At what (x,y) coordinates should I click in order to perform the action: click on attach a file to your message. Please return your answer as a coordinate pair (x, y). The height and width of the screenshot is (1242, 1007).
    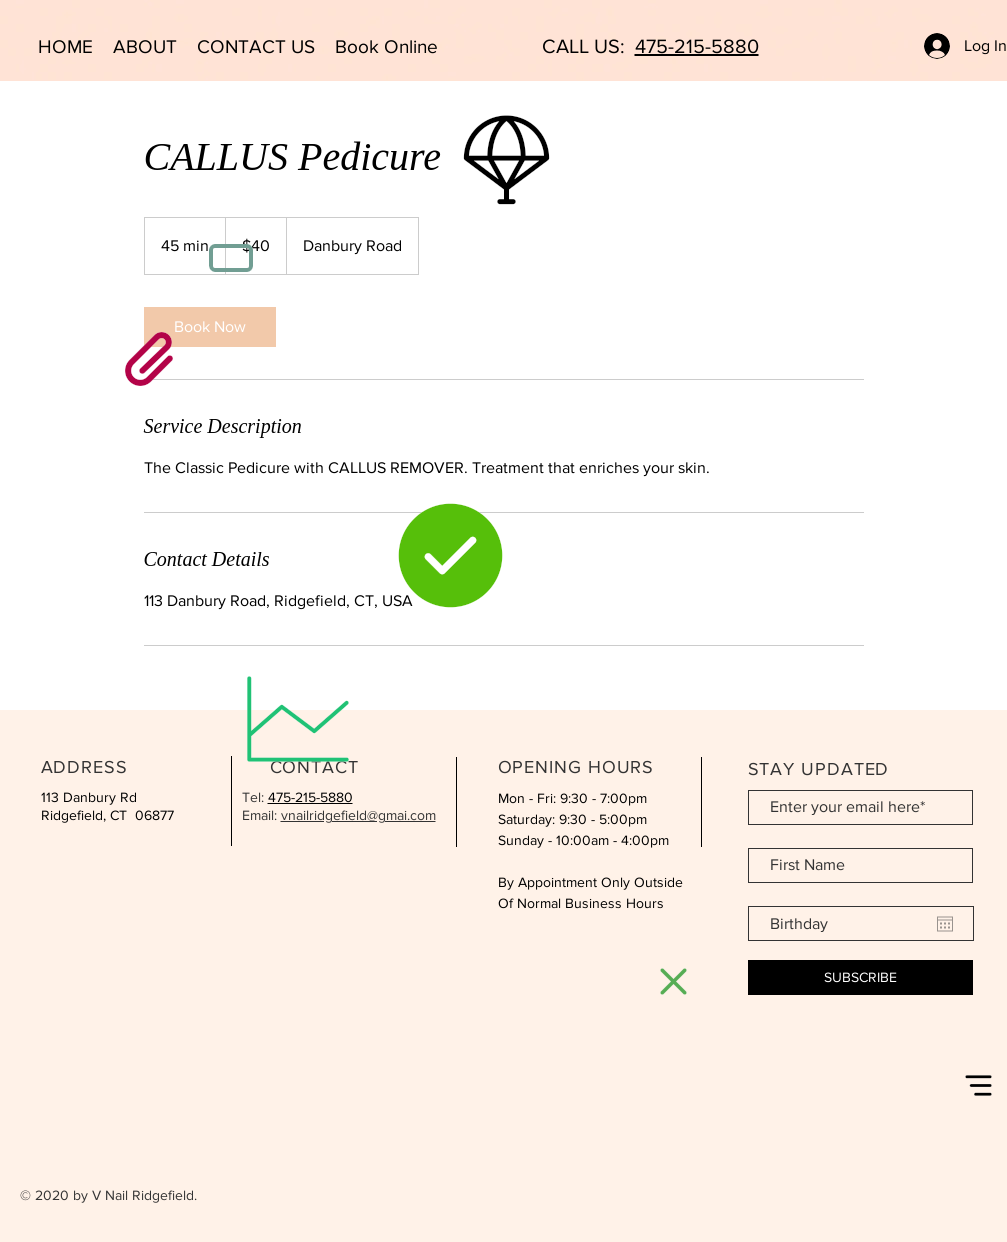
    Looking at the image, I should click on (150, 358).